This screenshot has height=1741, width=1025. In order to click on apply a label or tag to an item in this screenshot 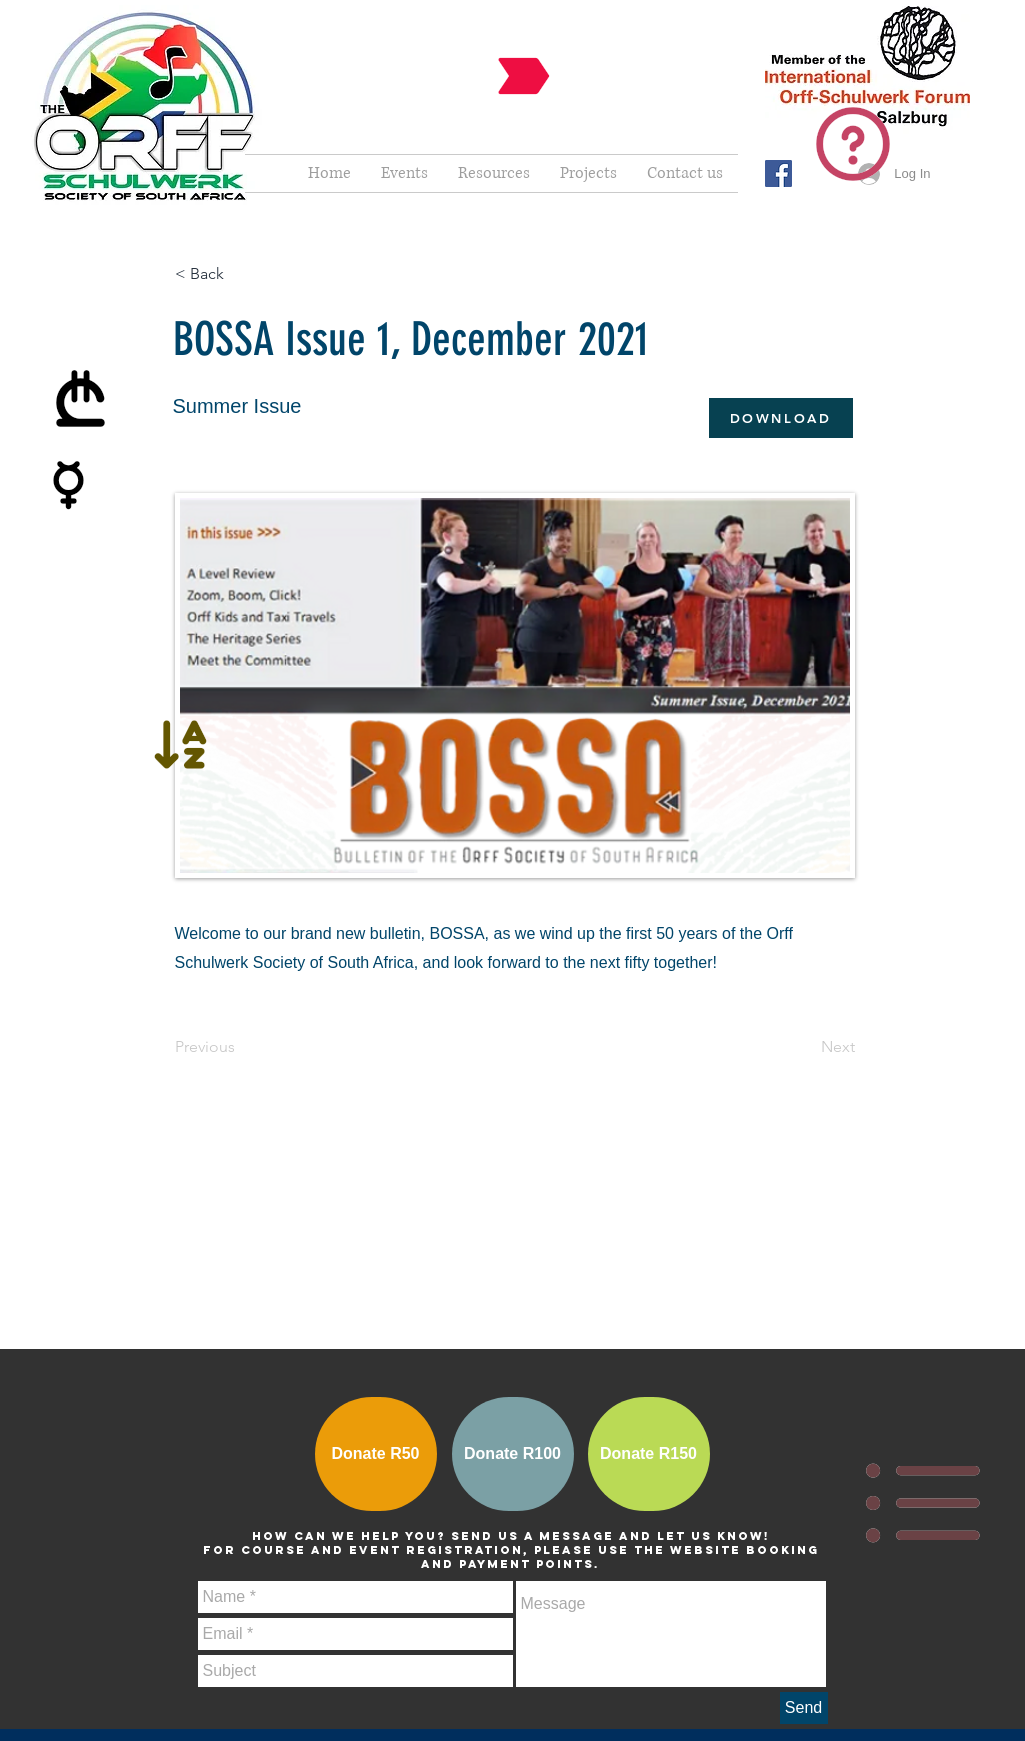, I will do `click(522, 76)`.